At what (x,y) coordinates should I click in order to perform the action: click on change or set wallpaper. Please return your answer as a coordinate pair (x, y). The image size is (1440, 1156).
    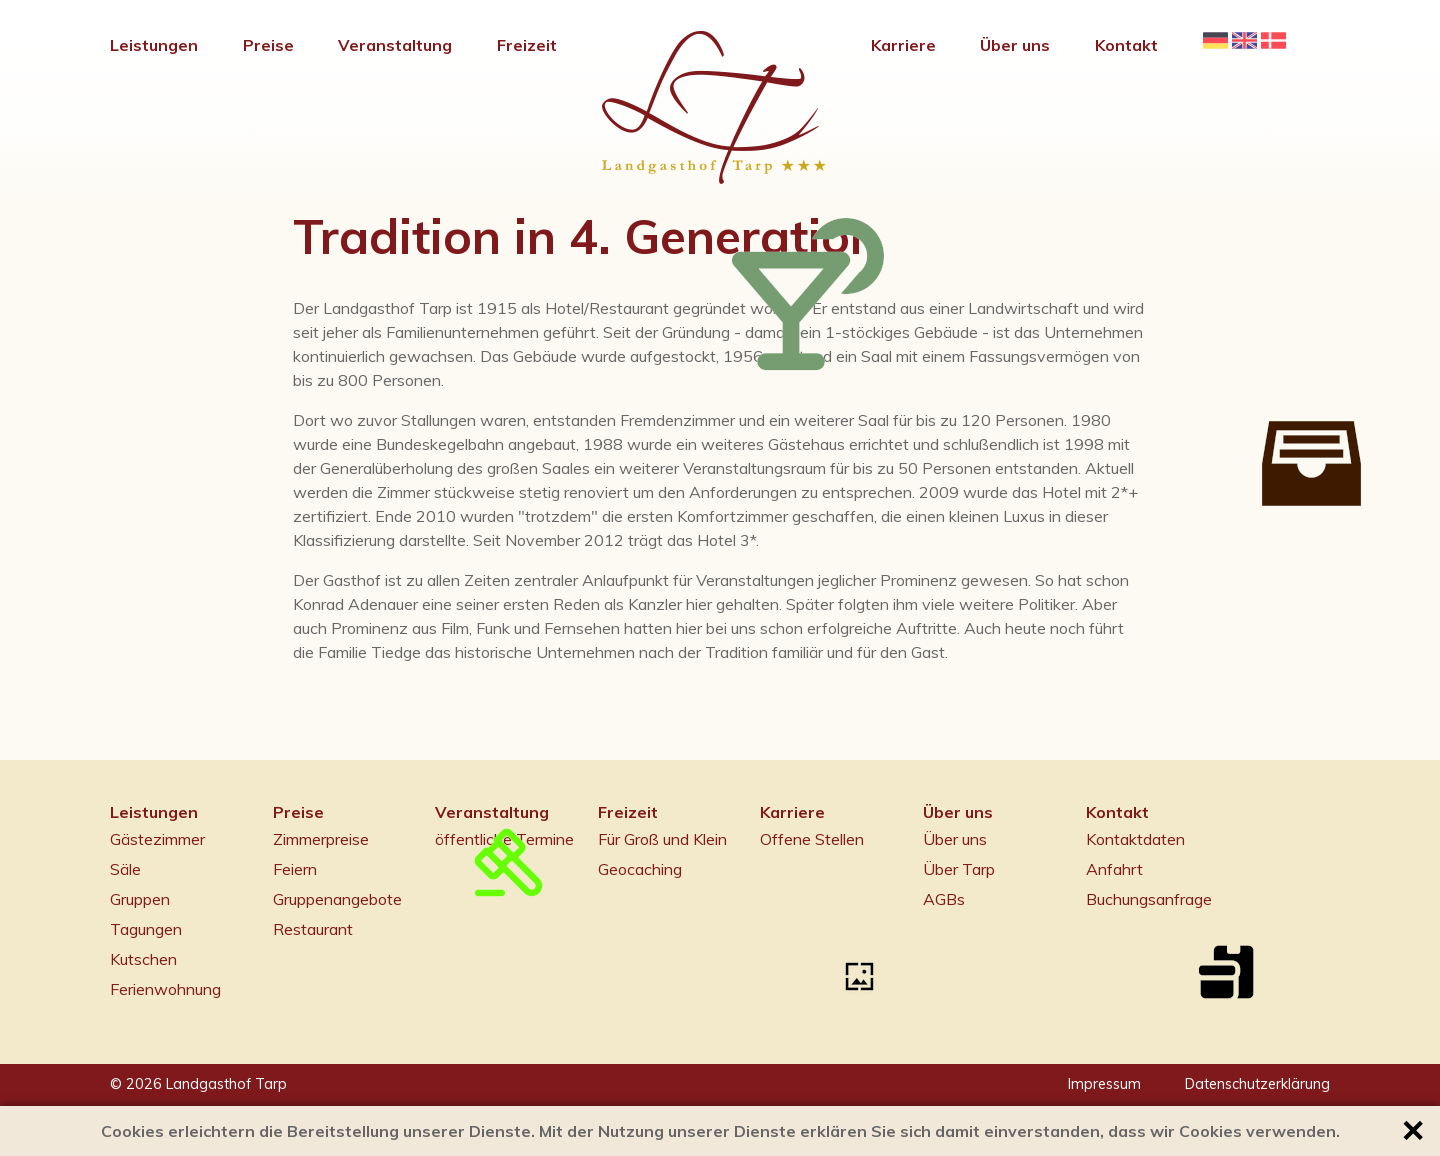
    Looking at the image, I should click on (859, 976).